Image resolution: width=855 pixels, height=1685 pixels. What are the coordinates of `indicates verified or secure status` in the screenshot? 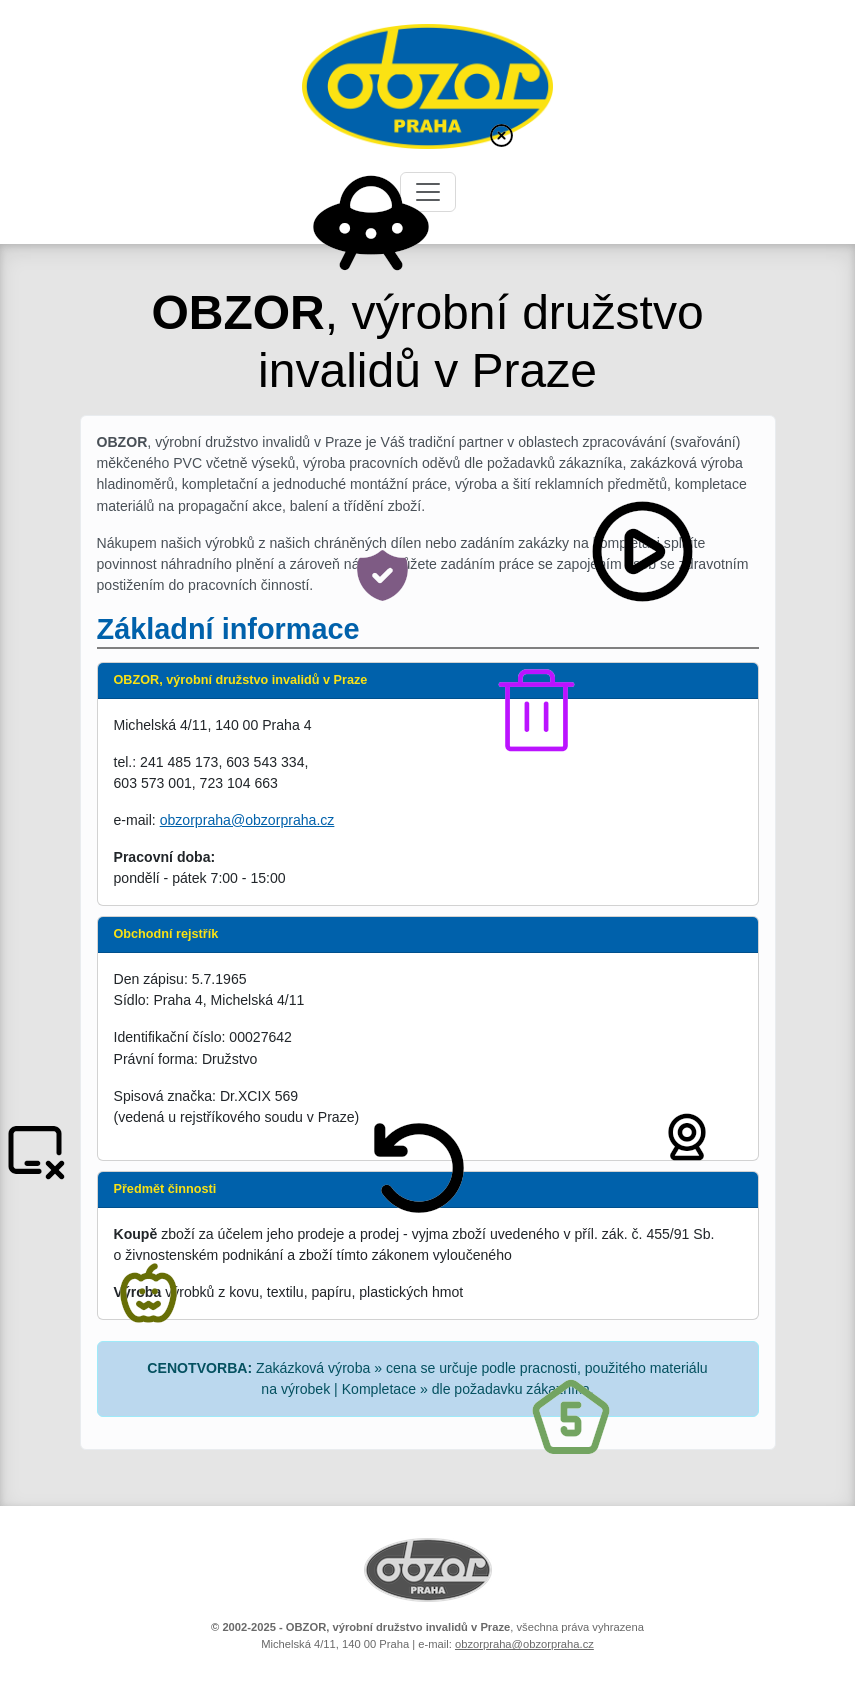 It's located at (382, 575).